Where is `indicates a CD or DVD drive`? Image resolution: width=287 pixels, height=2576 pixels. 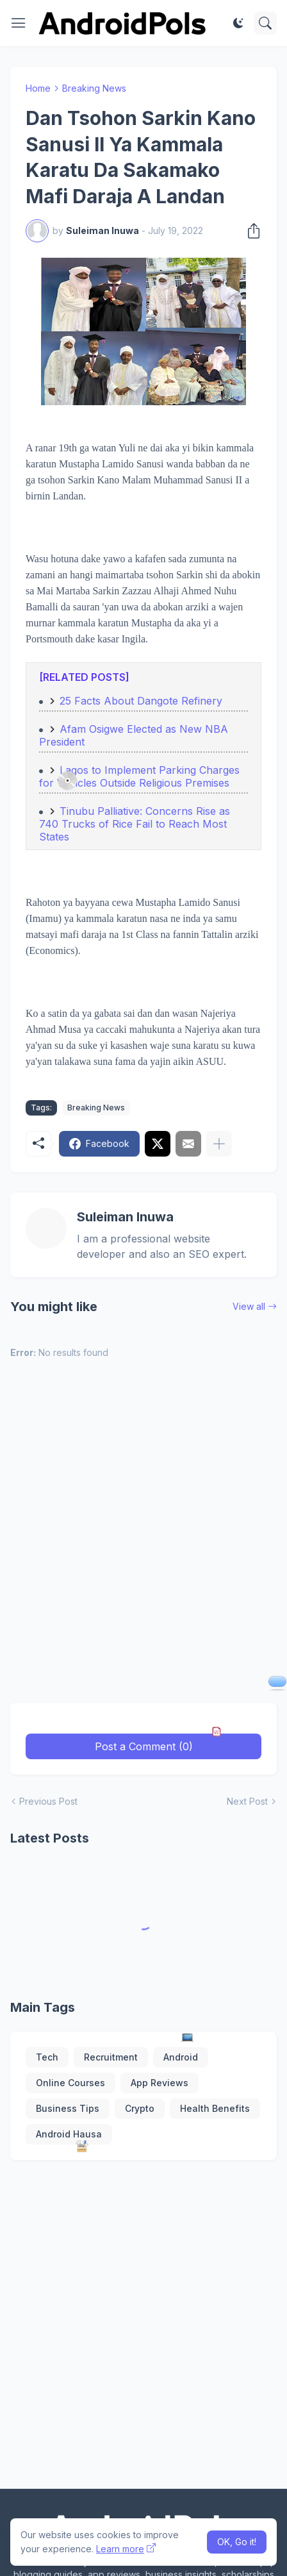 indicates a CD or DVD drive is located at coordinates (67, 780).